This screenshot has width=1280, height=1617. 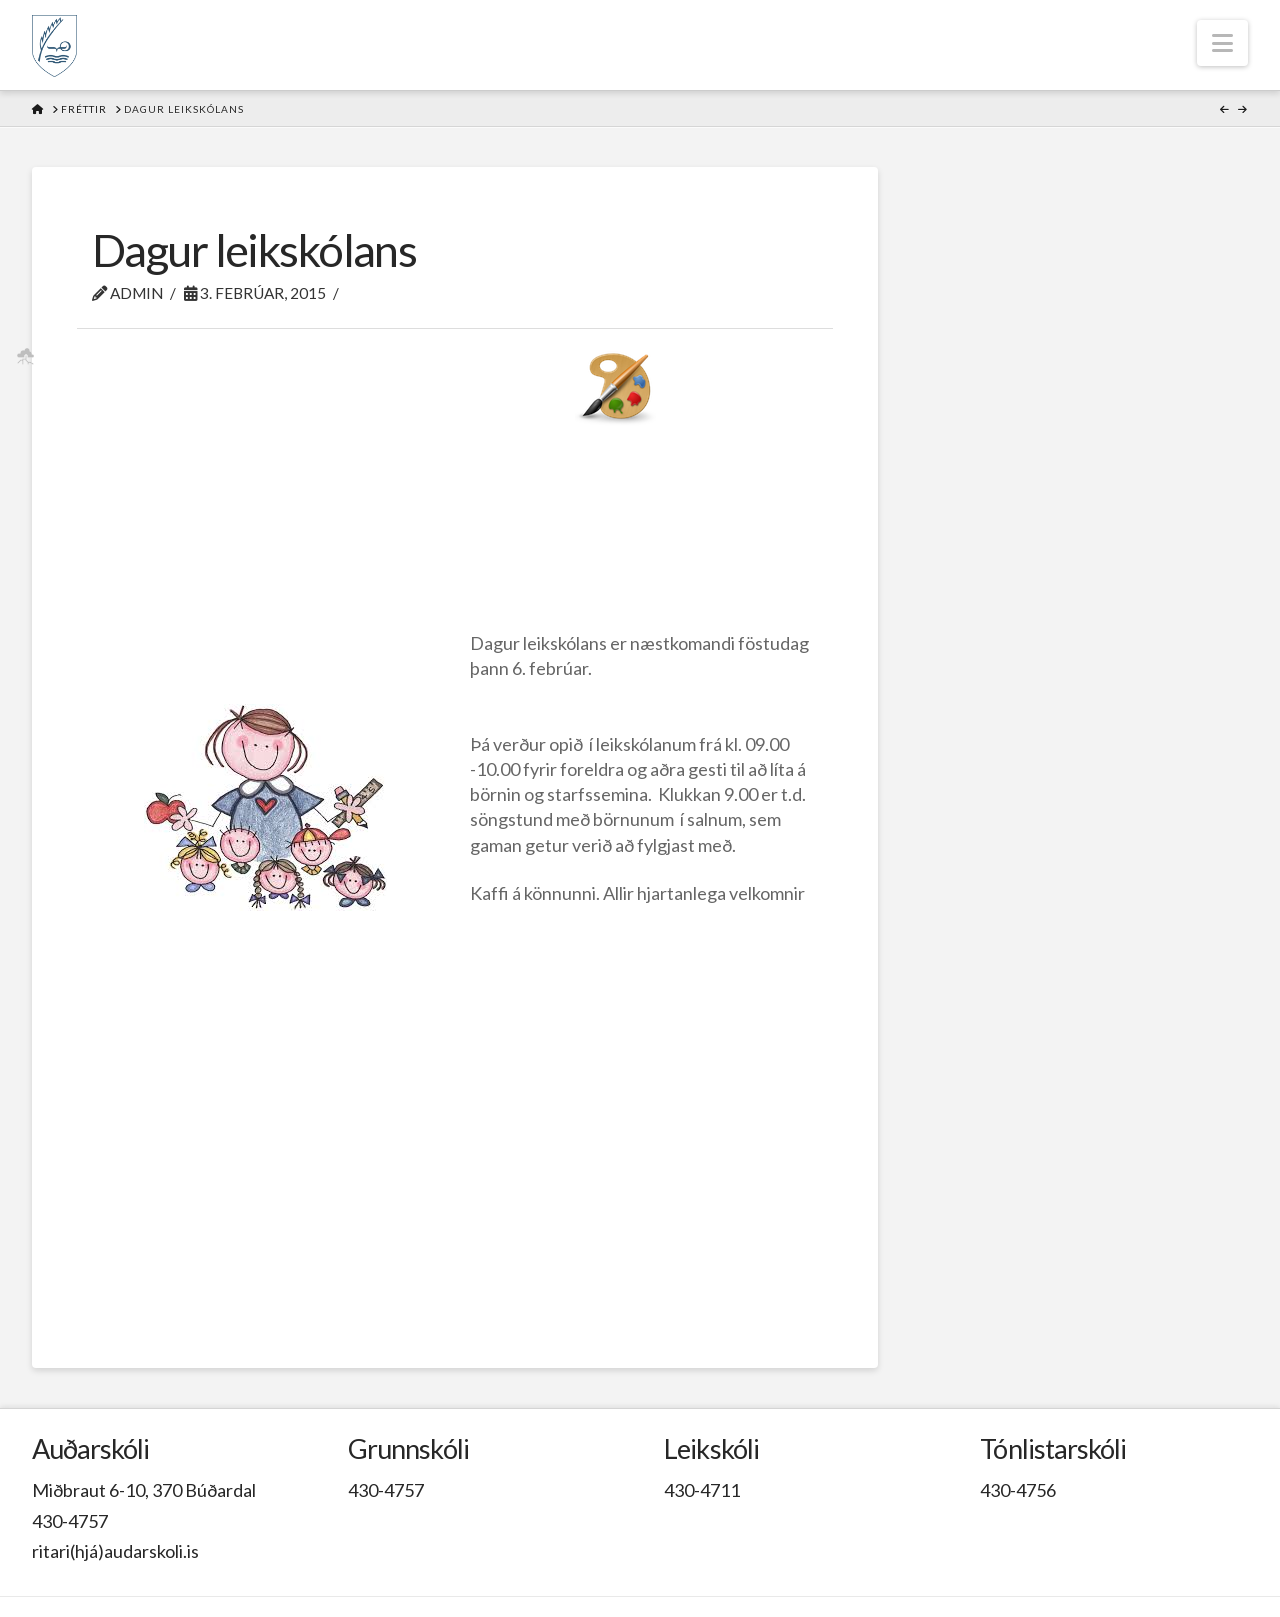 I want to click on open graphics or drawing applications, so click(x=615, y=388).